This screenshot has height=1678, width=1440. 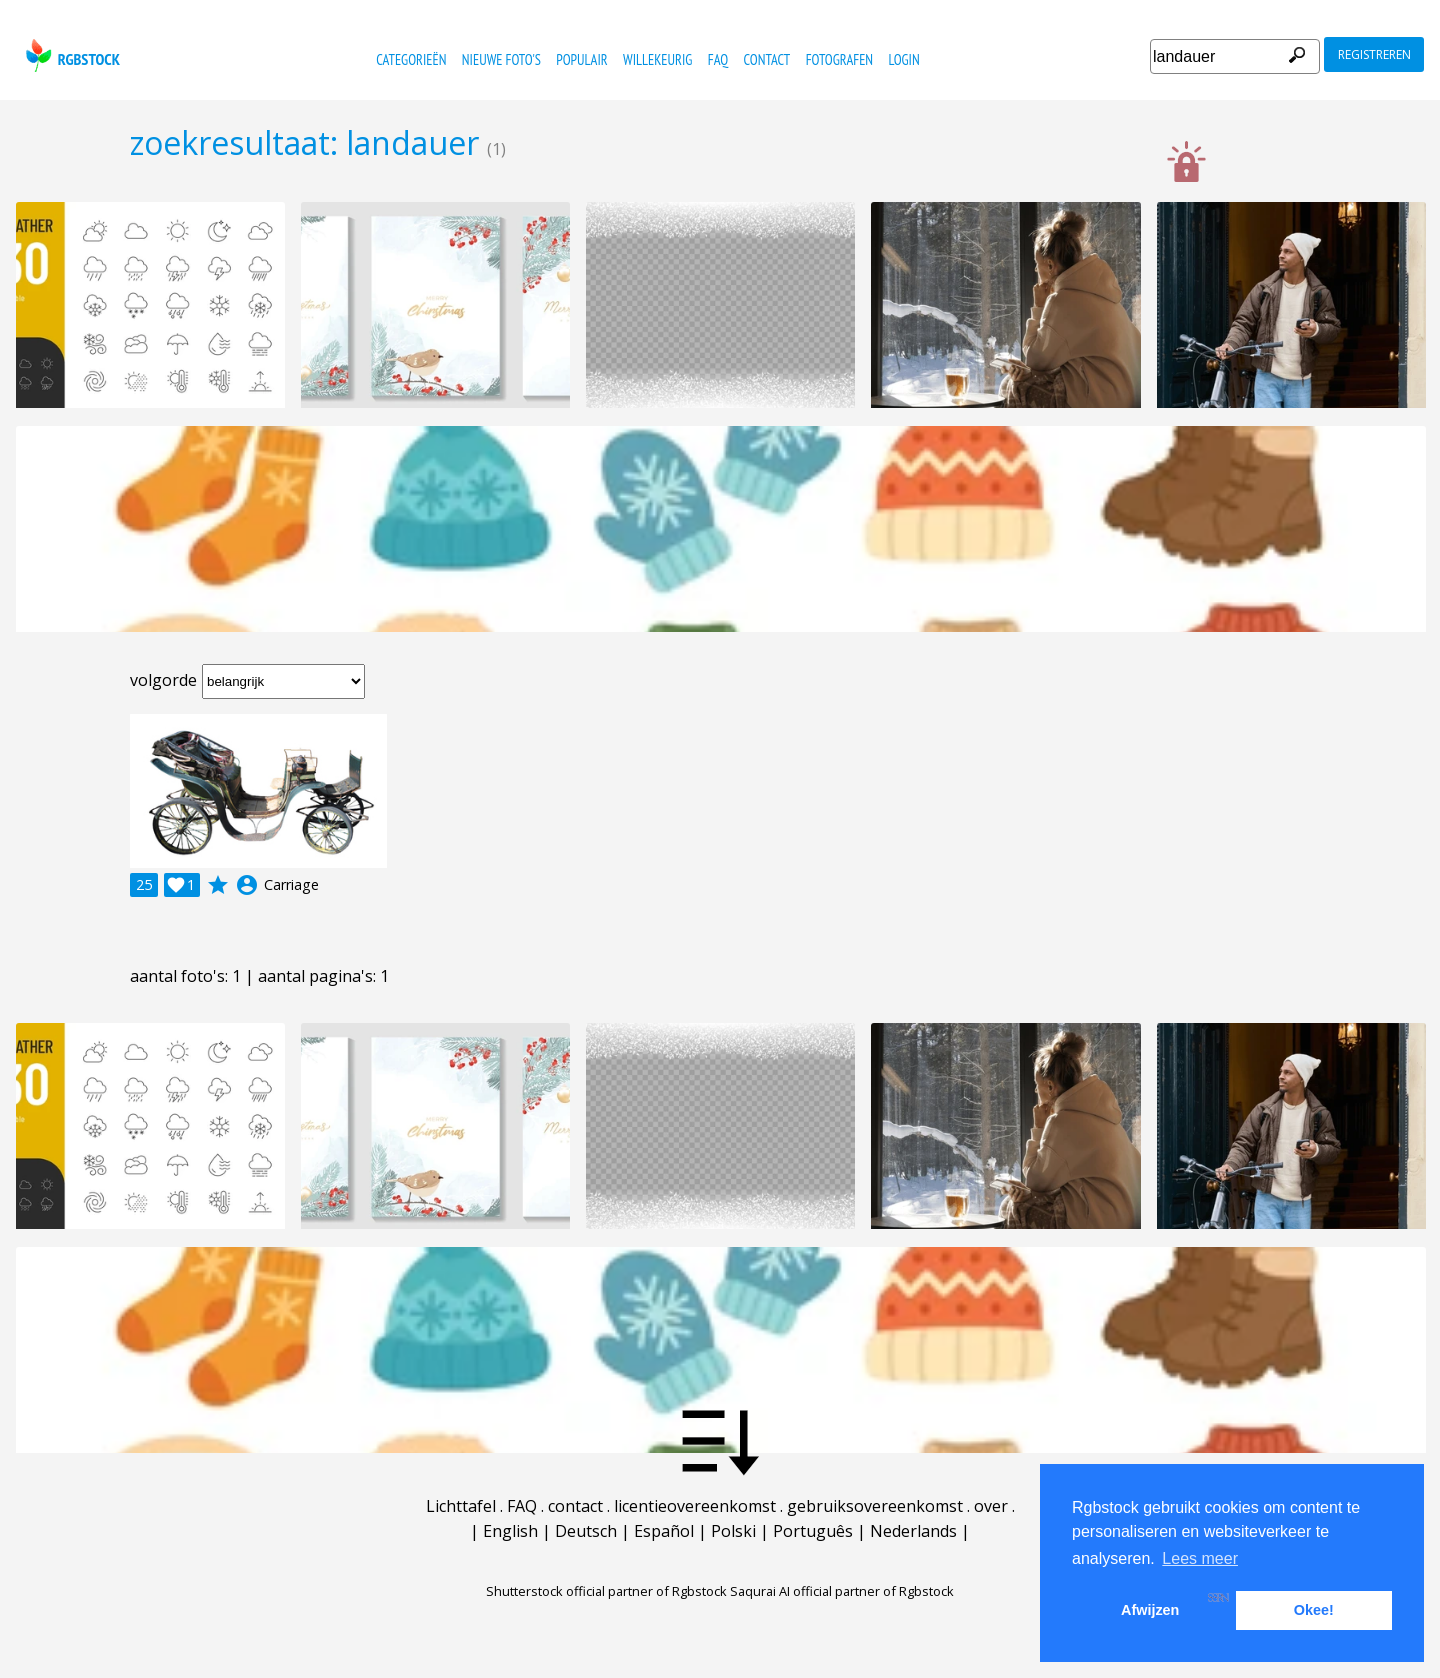 I want to click on sort items in descending order, so click(x=717, y=1441).